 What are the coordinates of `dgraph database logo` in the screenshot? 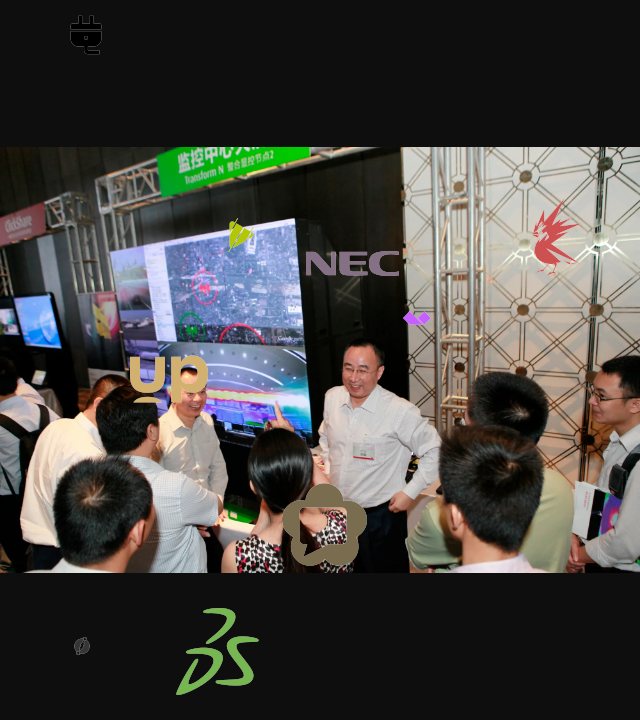 It's located at (82, 646).